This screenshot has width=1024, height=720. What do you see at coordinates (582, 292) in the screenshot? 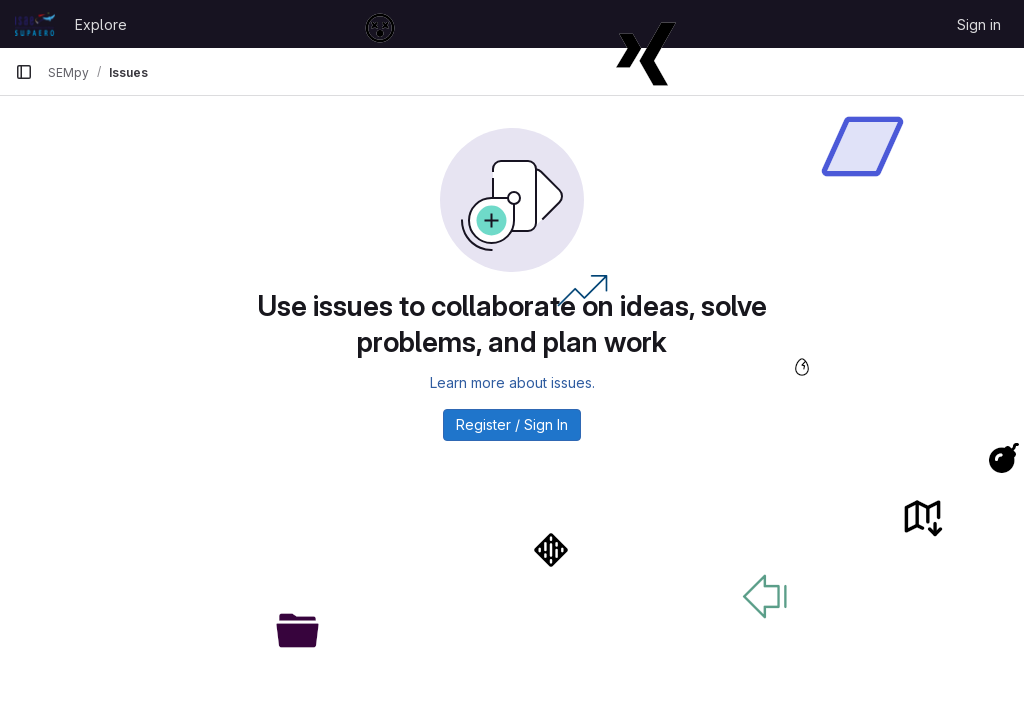
I see `view trending or popular content` at bounding box center [582, 292].